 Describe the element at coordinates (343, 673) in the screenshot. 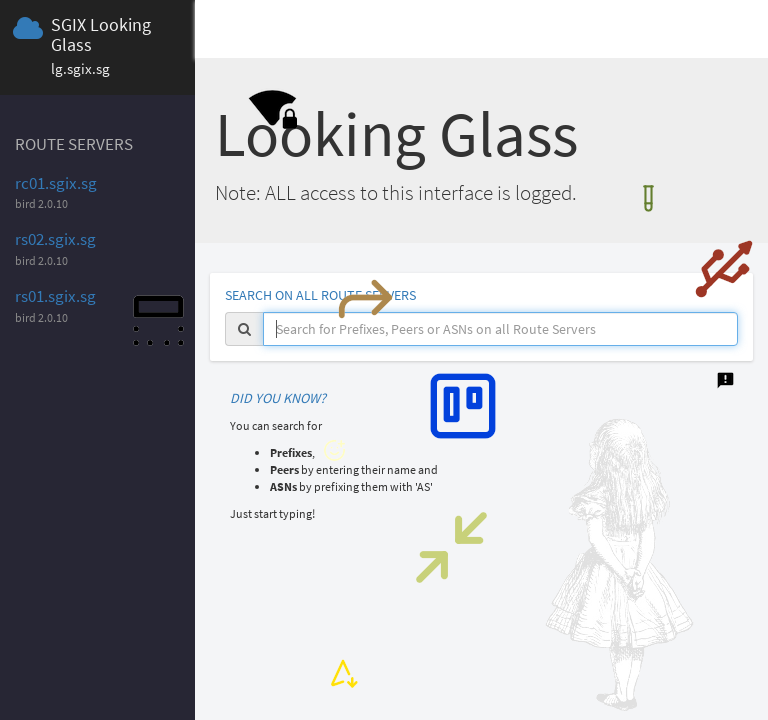

I see `navigate downward or scroll down` at that location.